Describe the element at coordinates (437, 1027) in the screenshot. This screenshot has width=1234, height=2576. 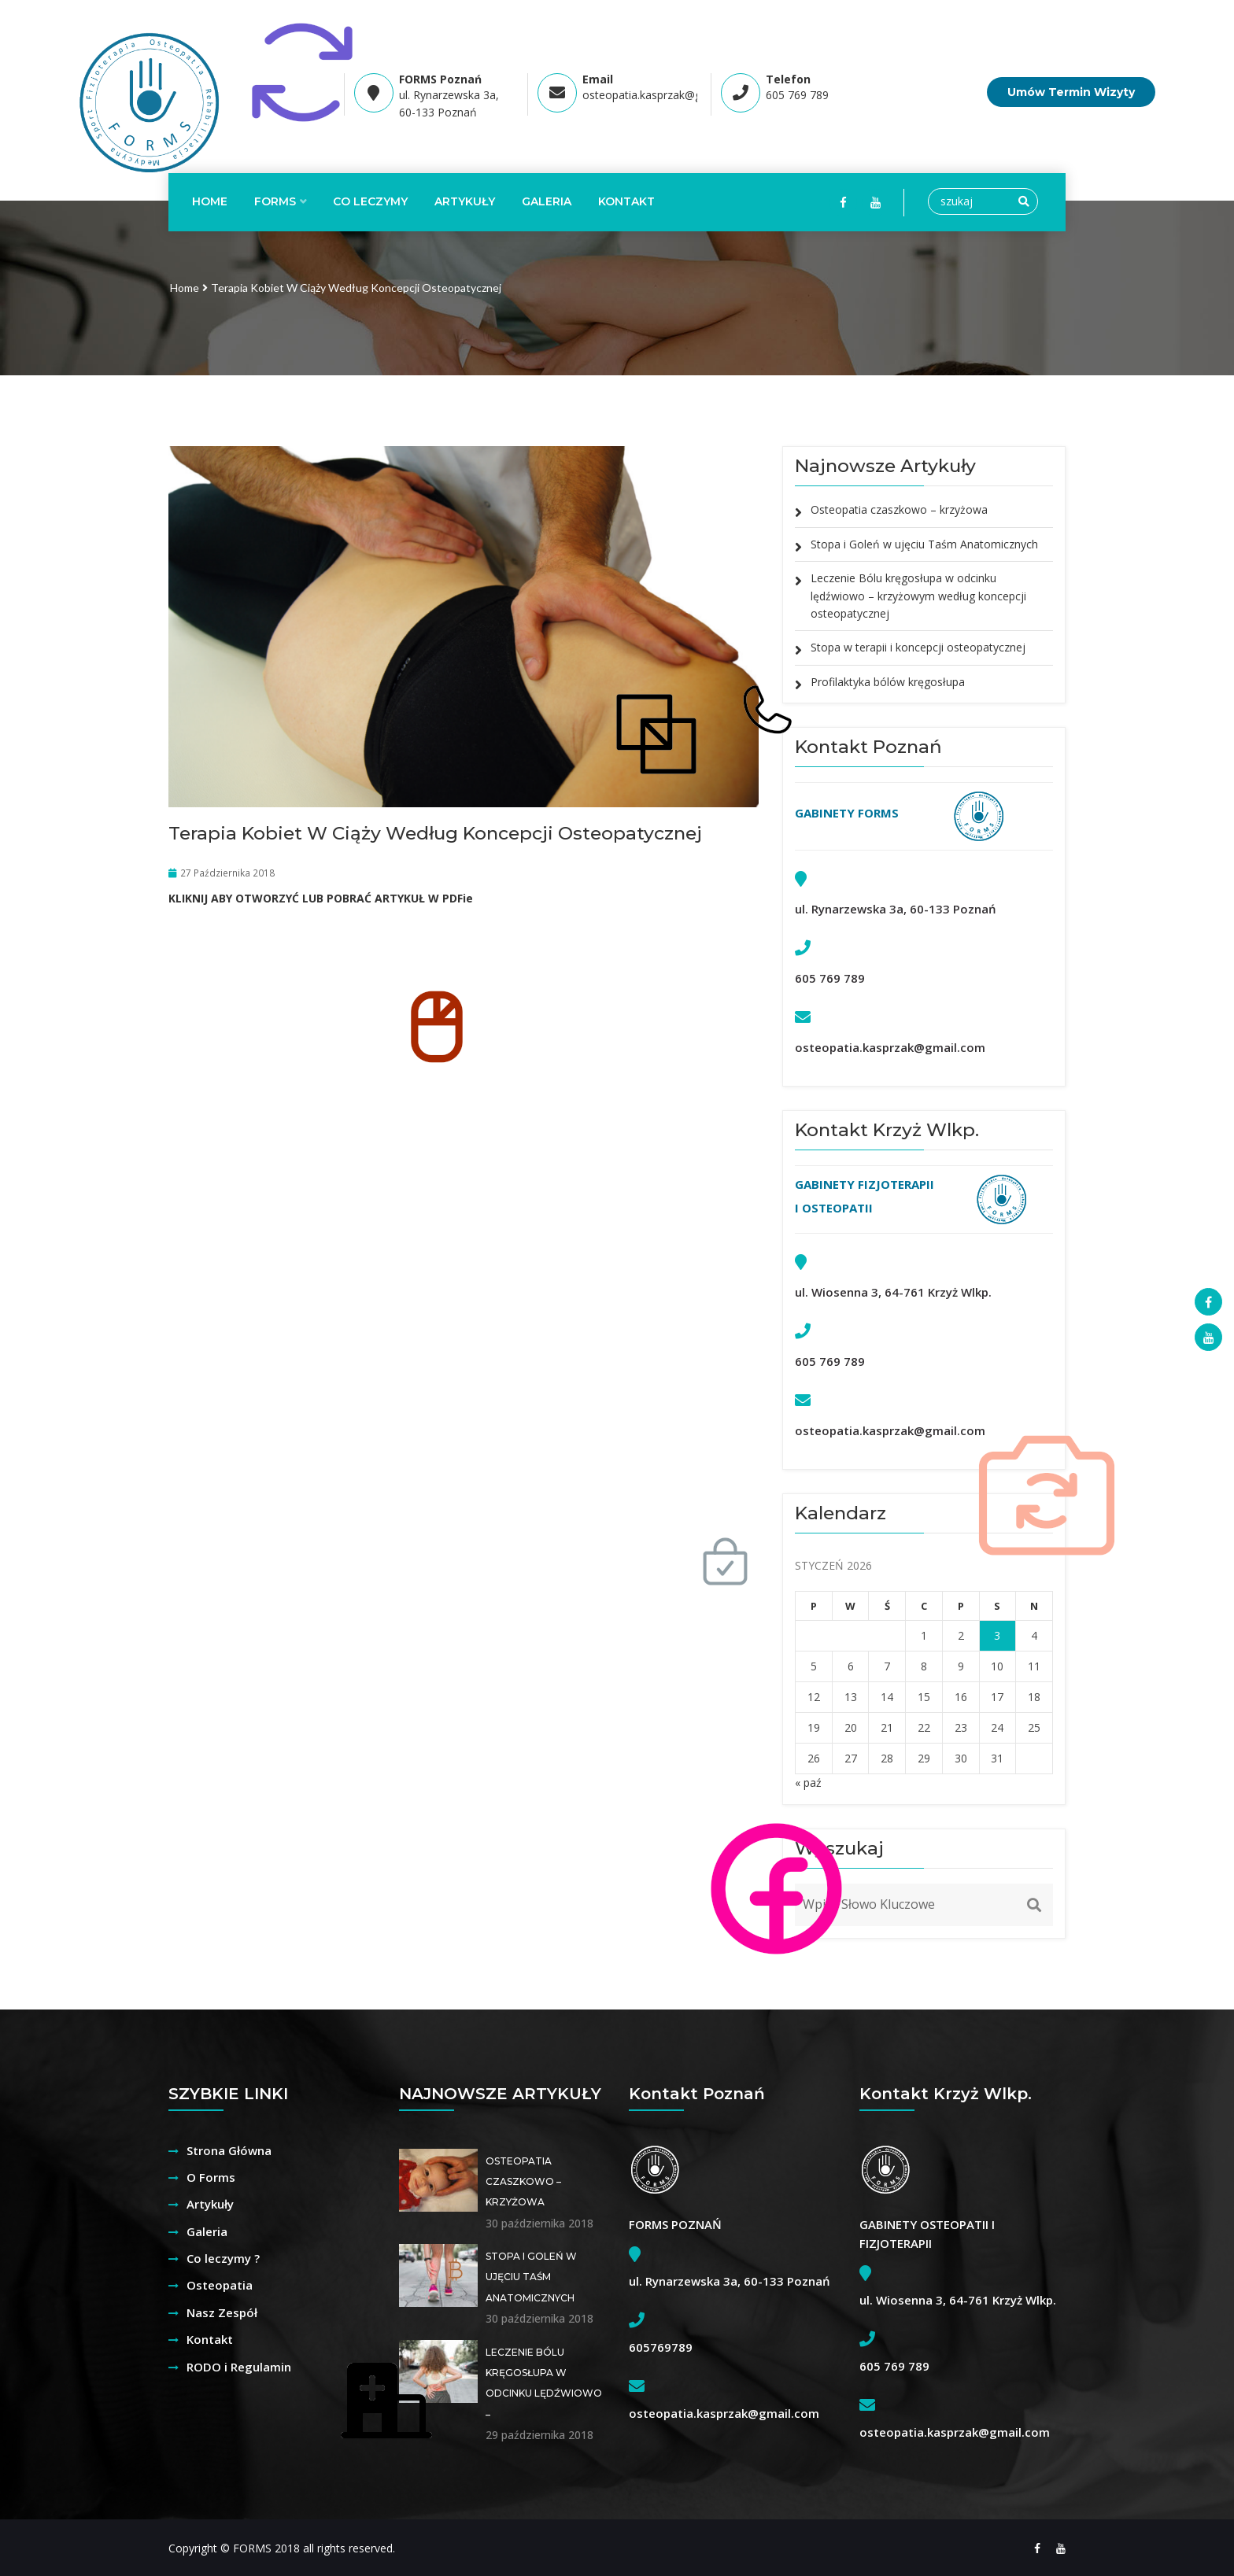
I see `right-click action or context menu trigger` at that location.